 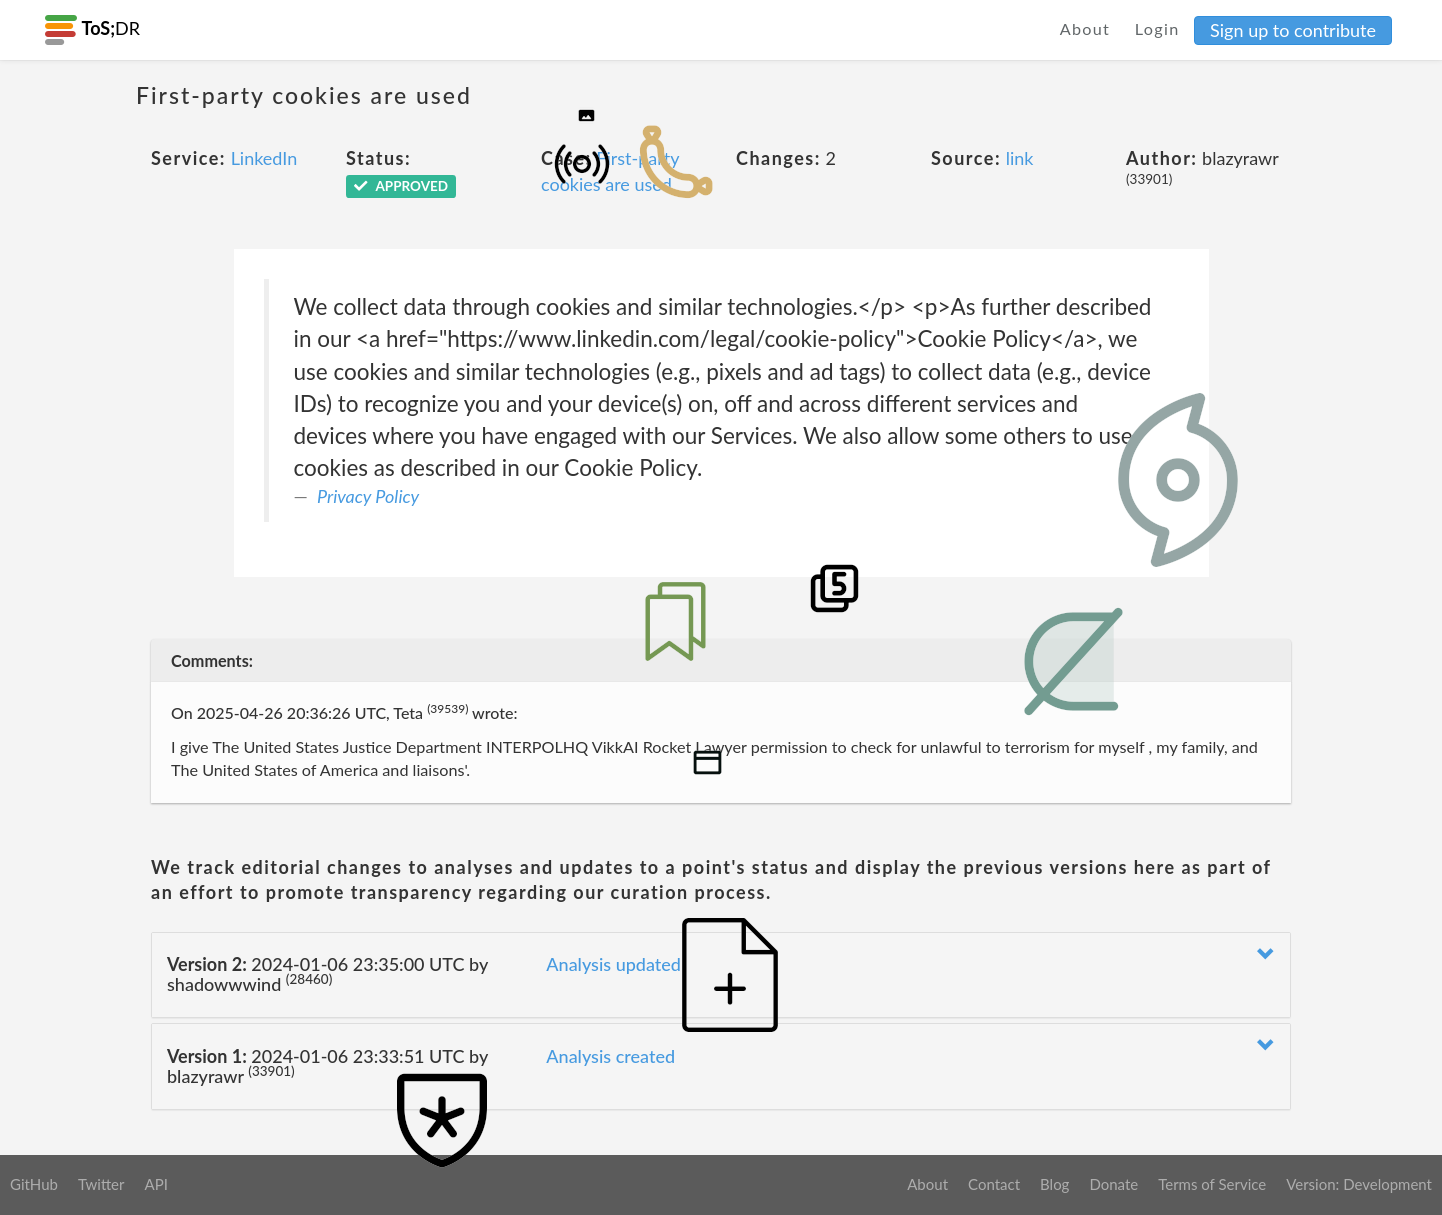 What do you see at coordinates (582, 164) in the screenshot?
I see `start a live broadcast or stream` at bounding box center [582, 164].